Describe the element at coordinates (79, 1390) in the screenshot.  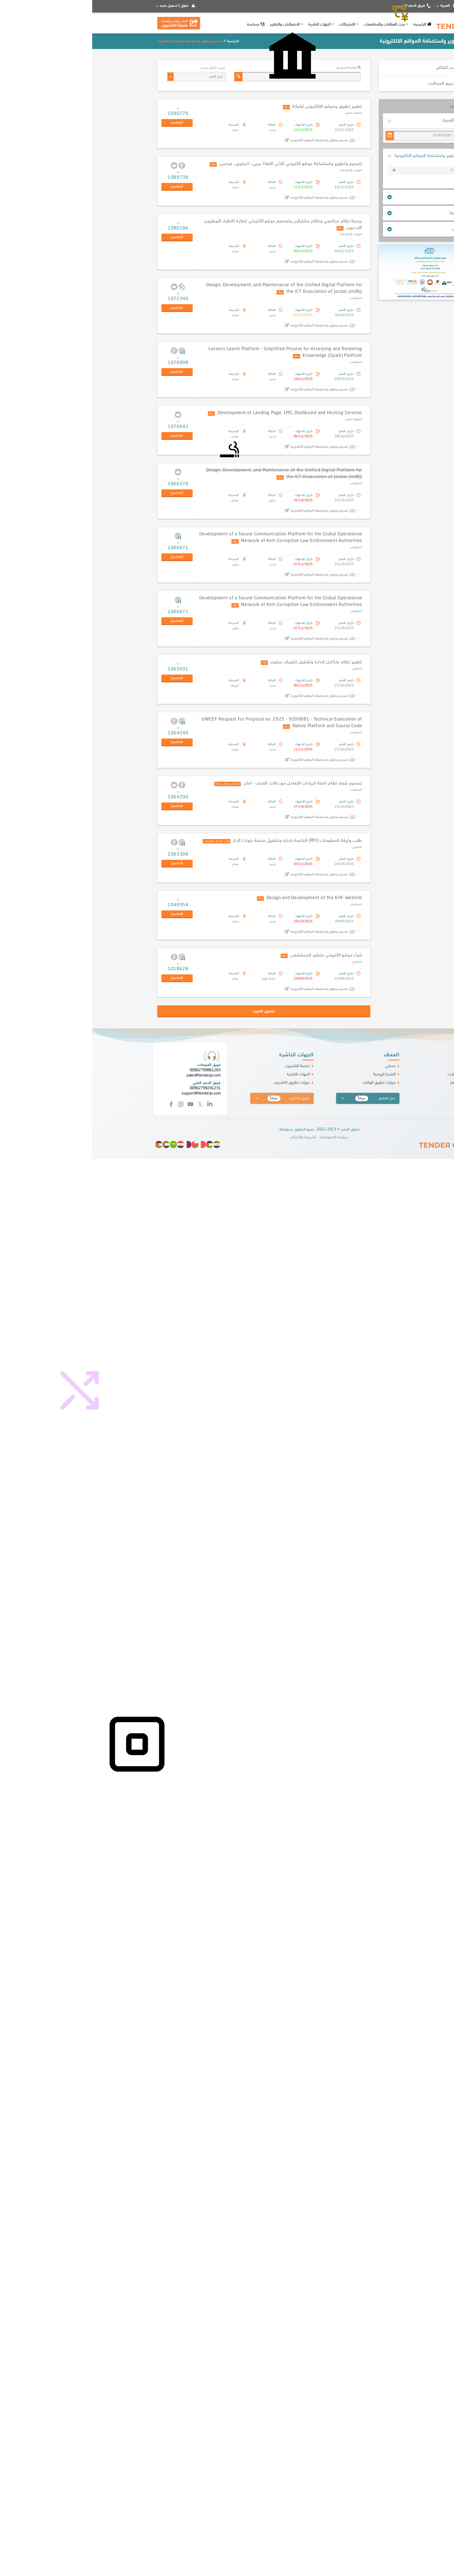
I see `swap or exchange items` at that location.